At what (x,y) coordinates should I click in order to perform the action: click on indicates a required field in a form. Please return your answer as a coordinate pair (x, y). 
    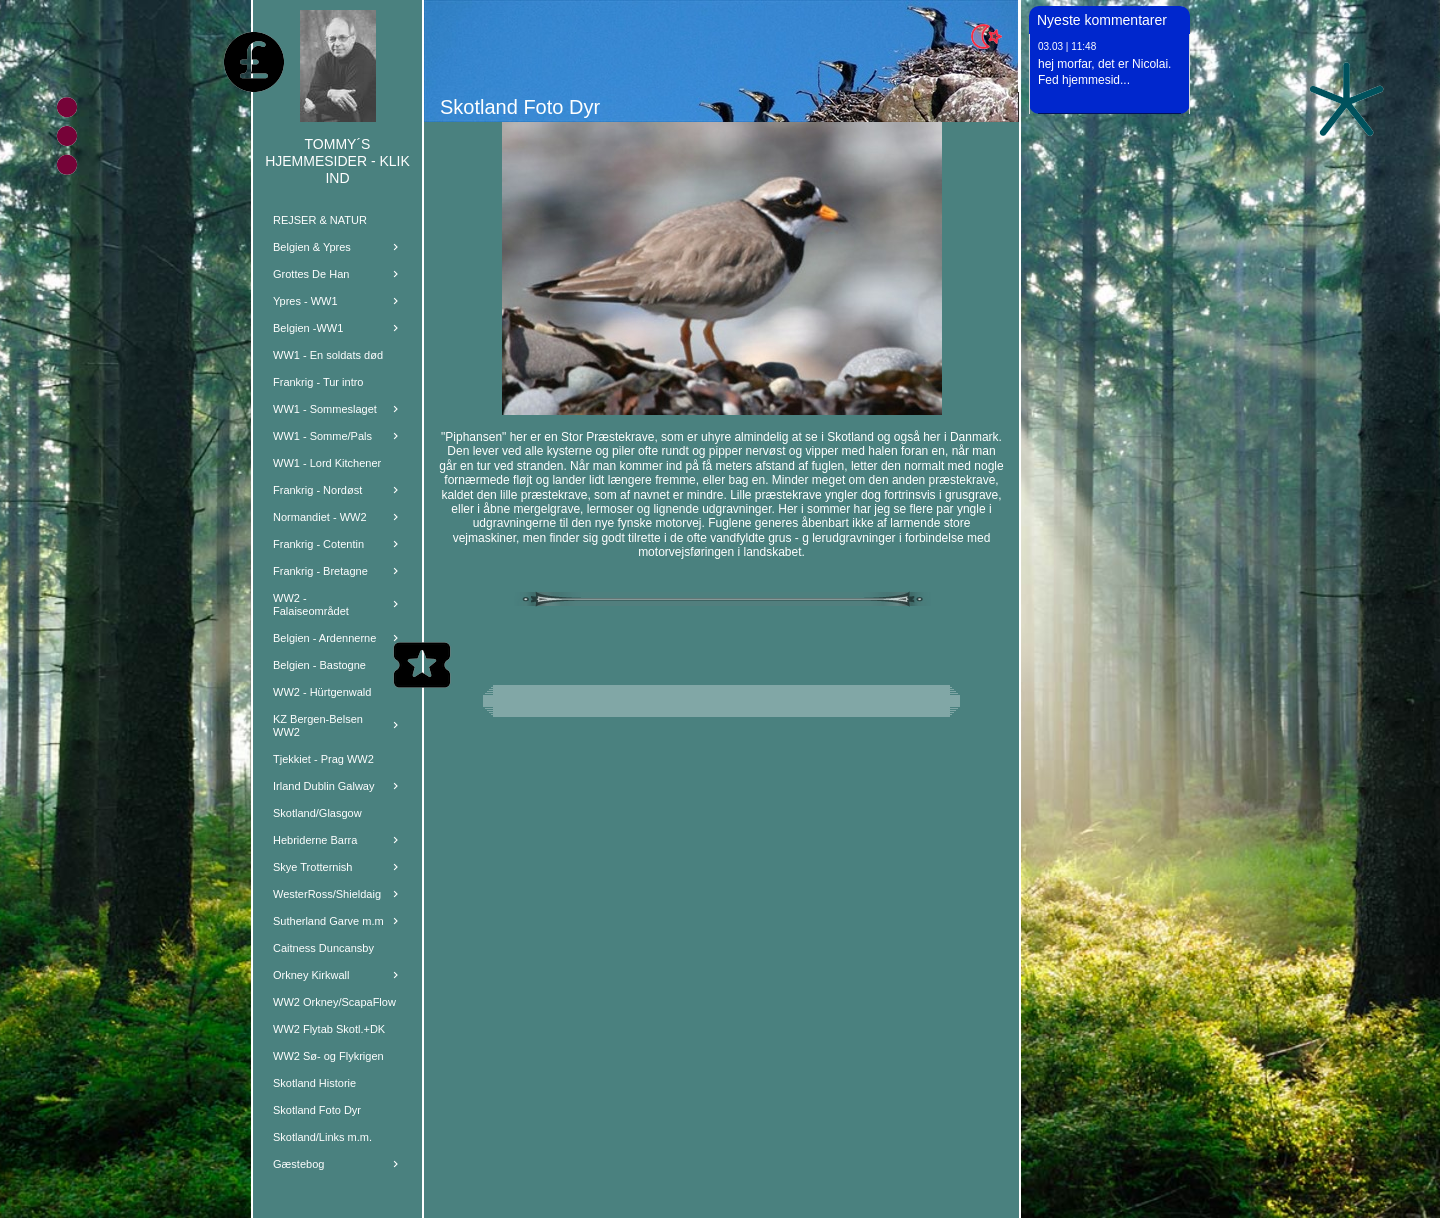
    Looking at the image, I should click on (1346, 102).